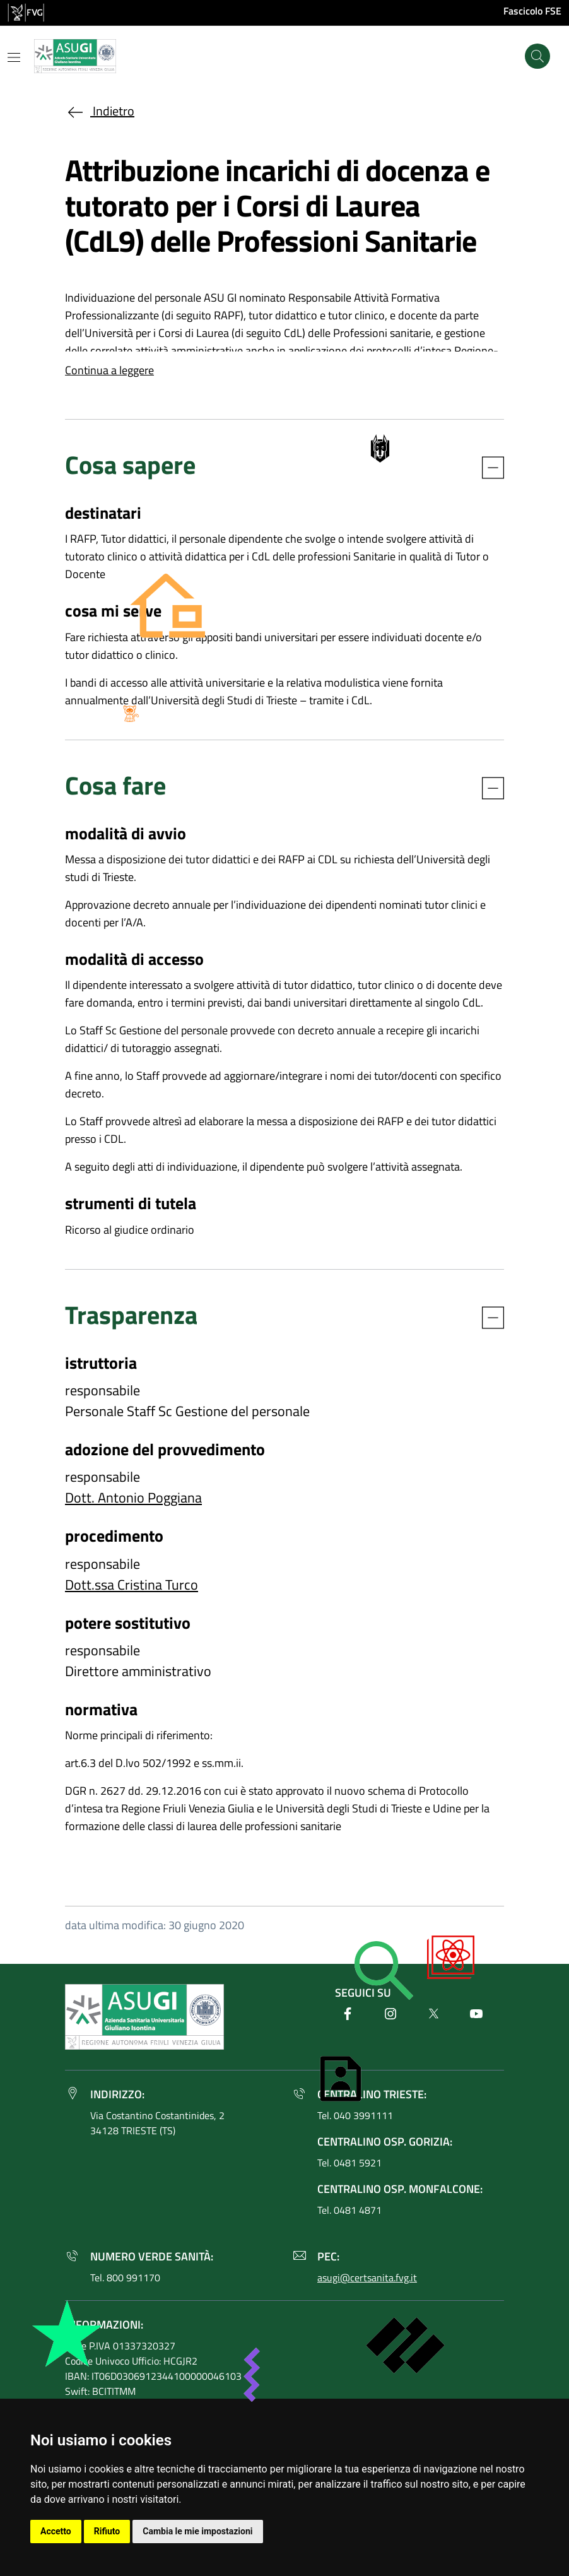 The width and height of the screenshot is (569, 2576). Describe the element at coordinates (405, 2345) in the screenshot. I see `palo alto networks company logo` at that location.